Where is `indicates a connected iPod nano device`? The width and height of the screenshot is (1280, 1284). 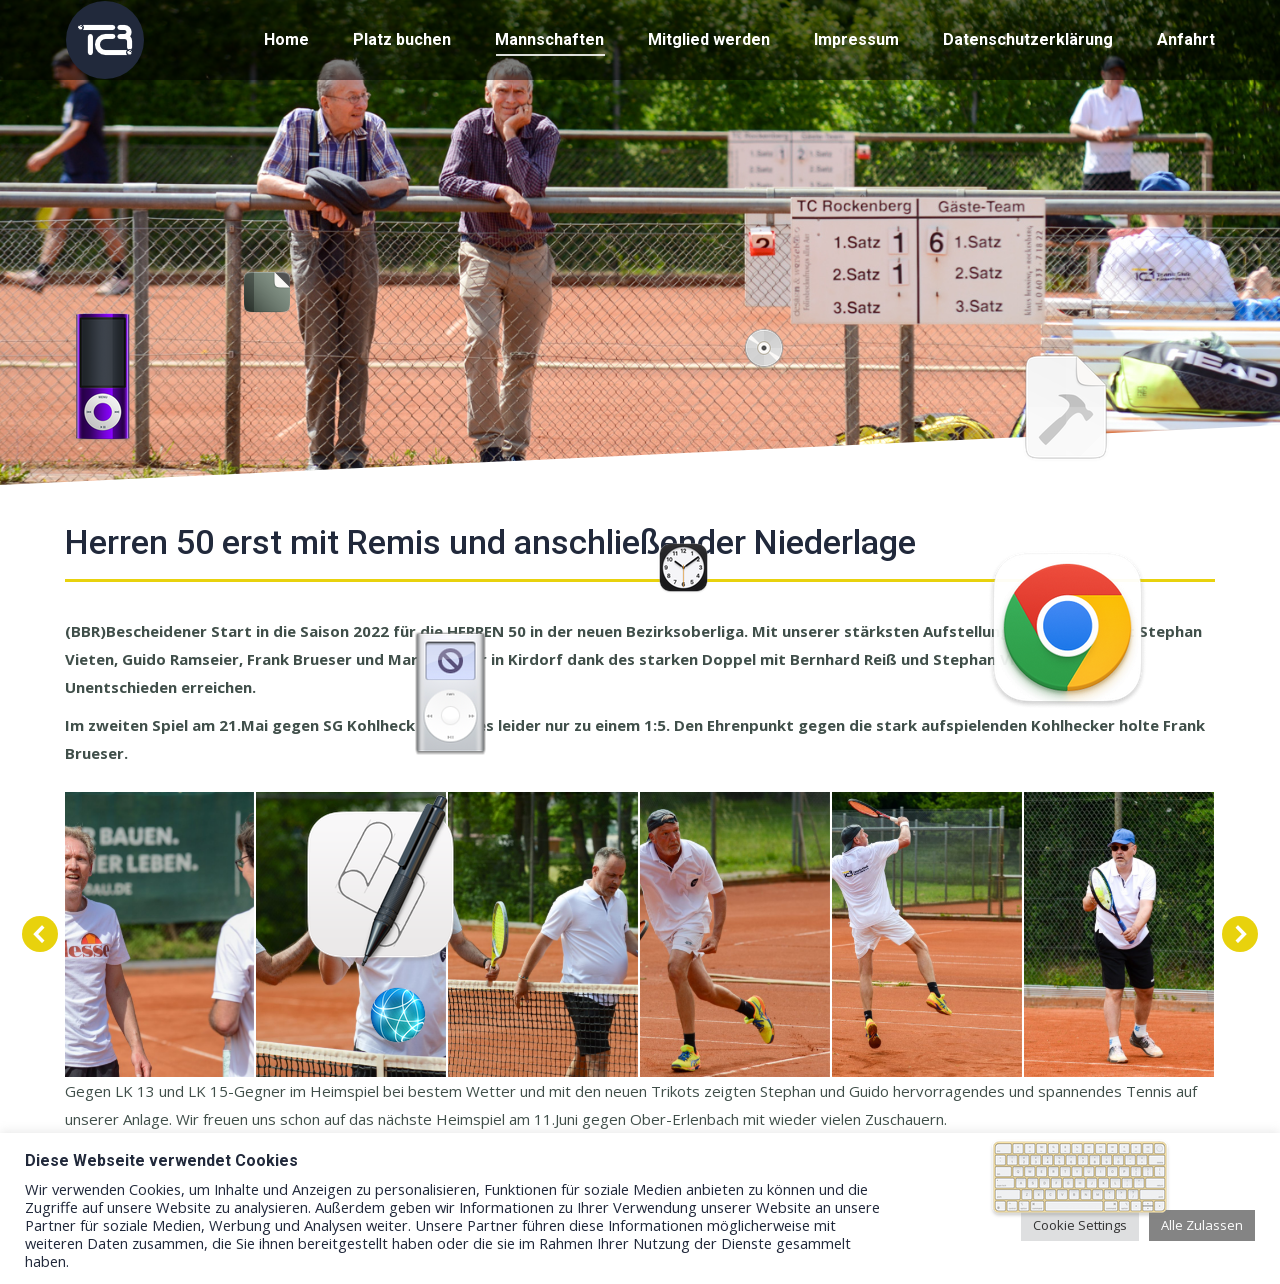 indicates a connected iPod nano device is located at coordinates (102, 378).